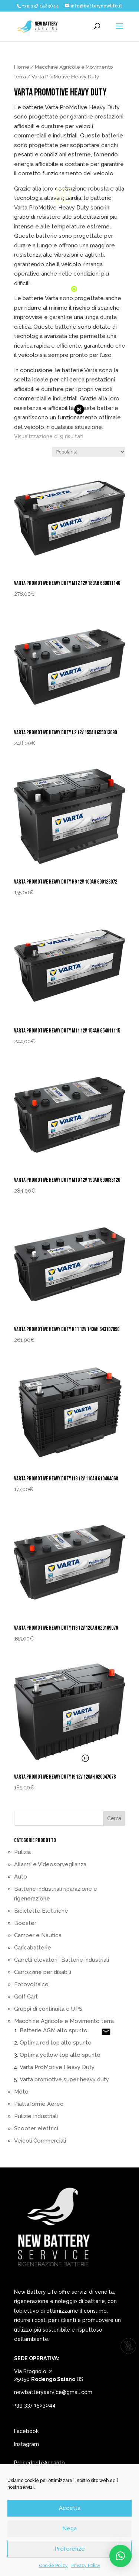 The image size is (139, 2576). I want to click on pause media playback, so click(85, 1758).